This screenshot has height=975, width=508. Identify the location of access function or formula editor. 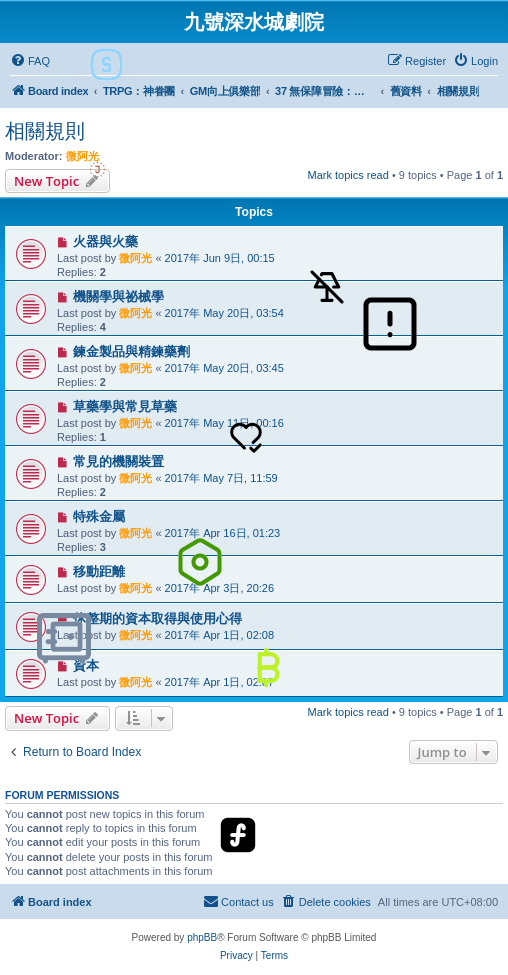
(238, 835).